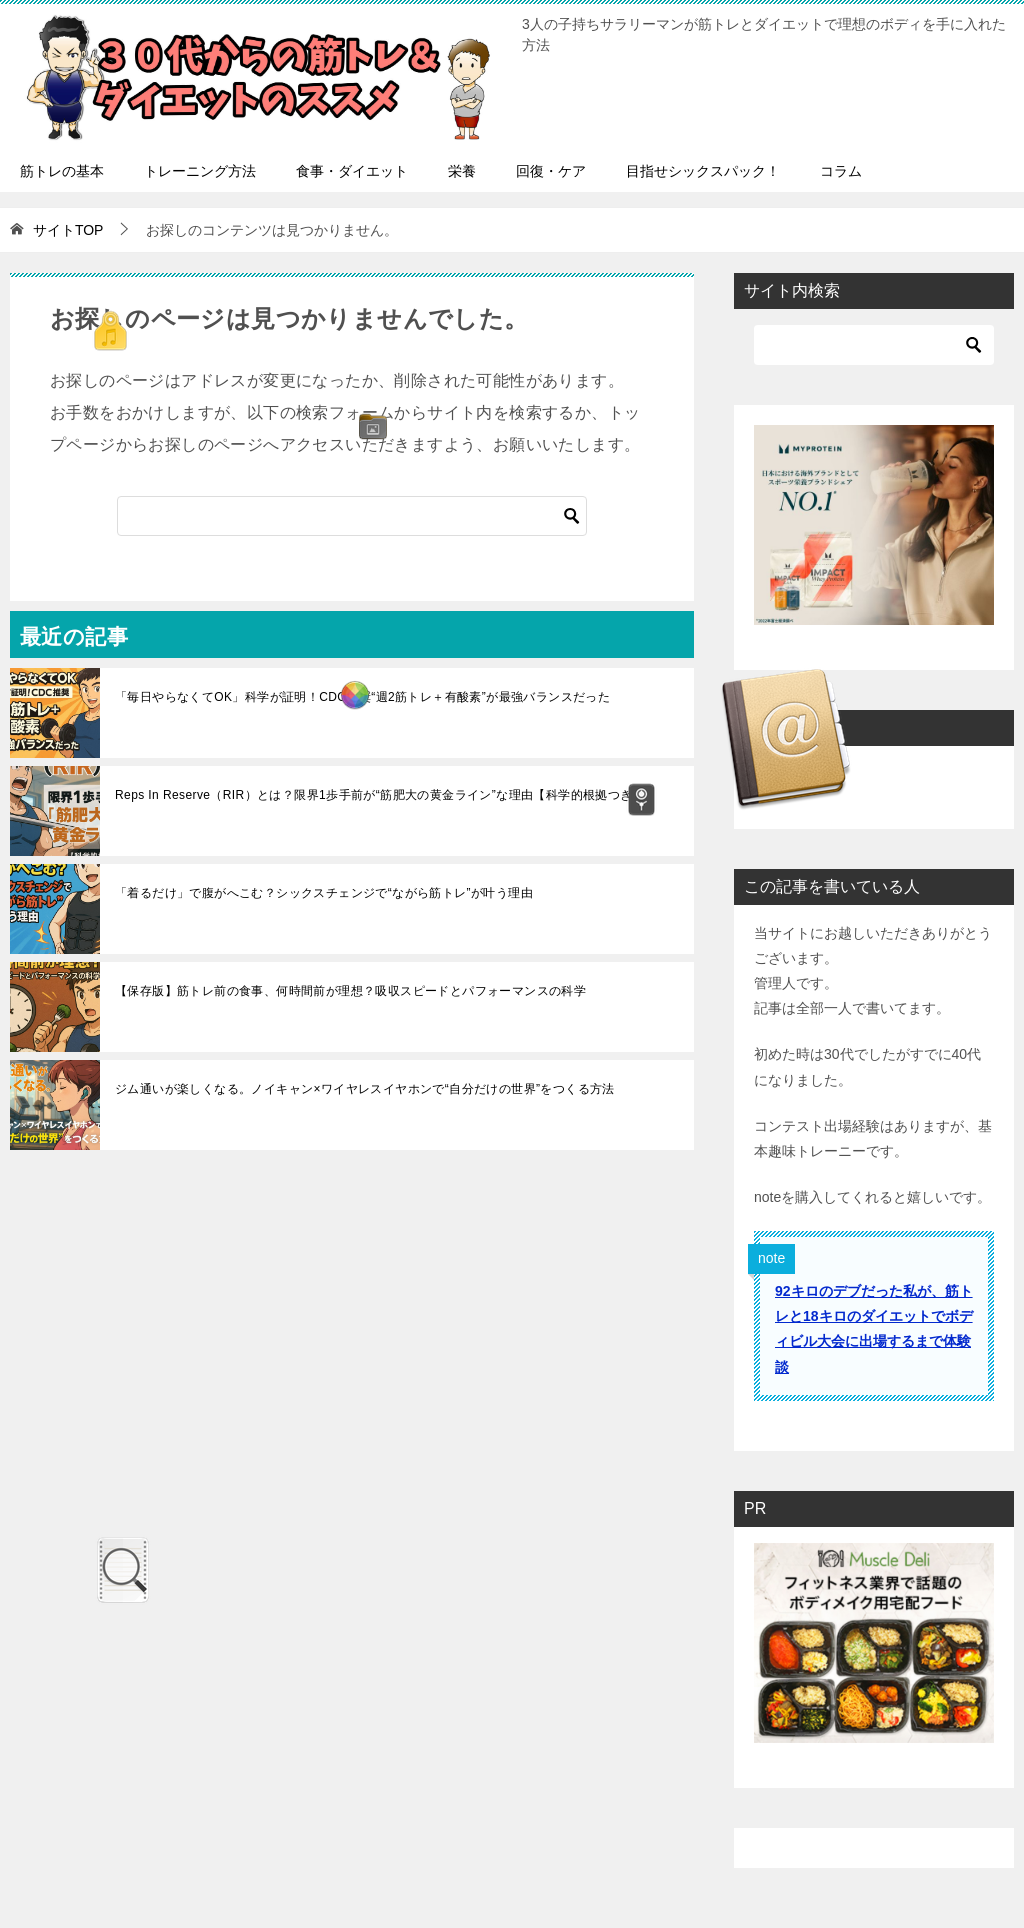 The height and width of the screenshot is (1928, 1024). Describe the element at coordinates (373, 426) in the screenshot. I see `open your pictures folder` at that location.